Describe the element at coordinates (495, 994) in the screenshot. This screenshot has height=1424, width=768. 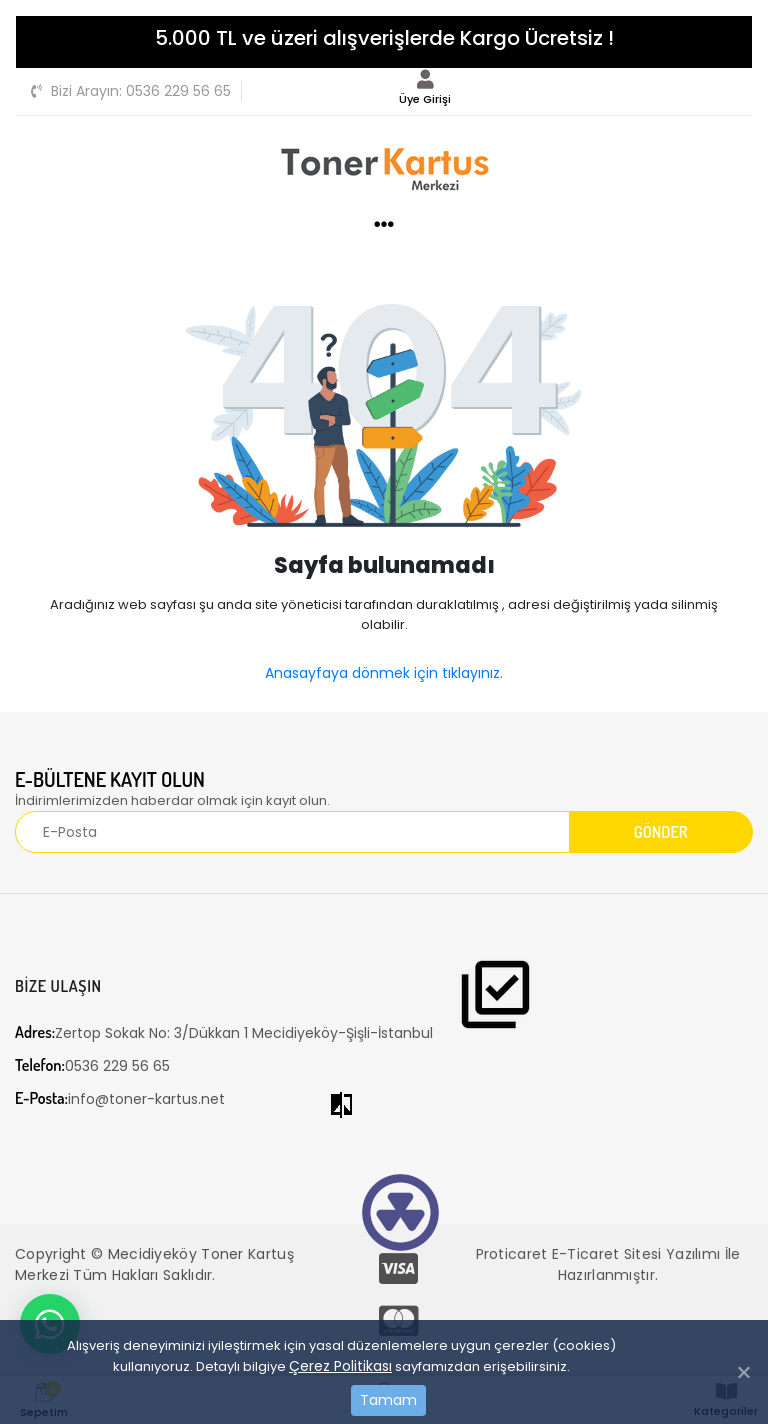
I see `item successfully added to library` at that location.